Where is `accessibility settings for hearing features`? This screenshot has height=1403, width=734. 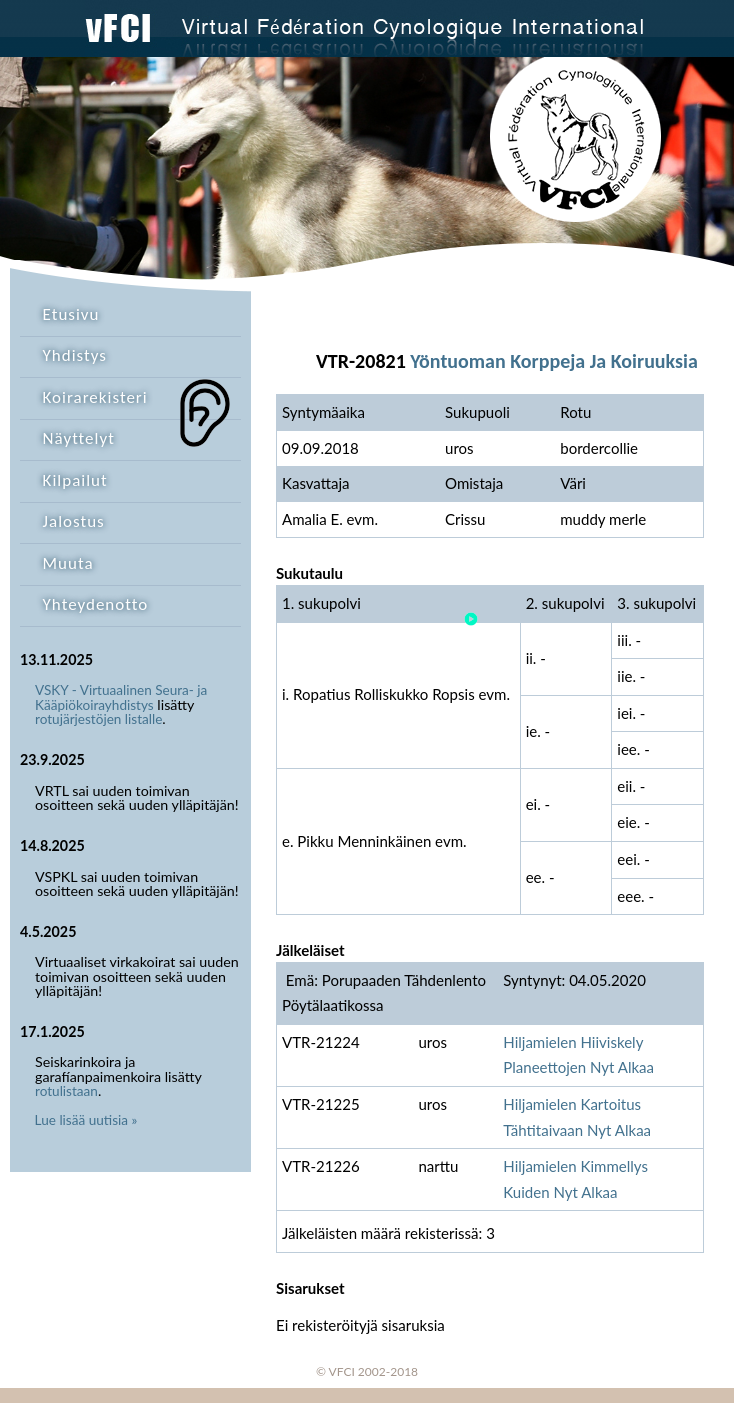
accessibility settings for hearing features is located at coordinates (205, 413).